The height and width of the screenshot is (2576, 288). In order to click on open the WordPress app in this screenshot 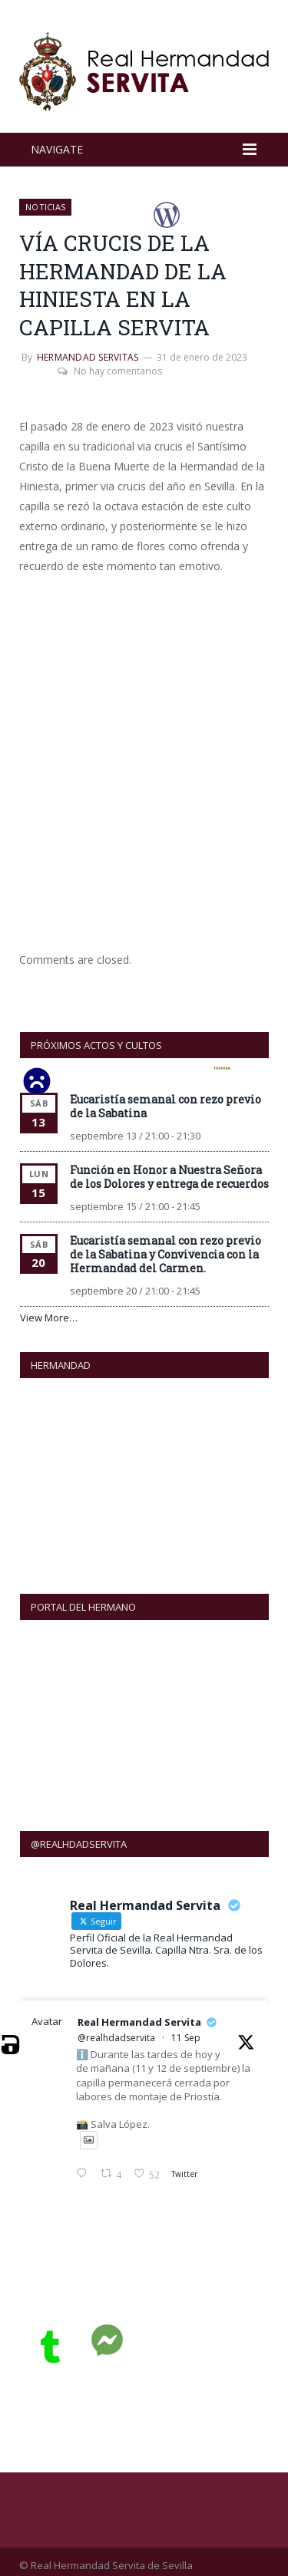, I will do `click(167, 215)`.